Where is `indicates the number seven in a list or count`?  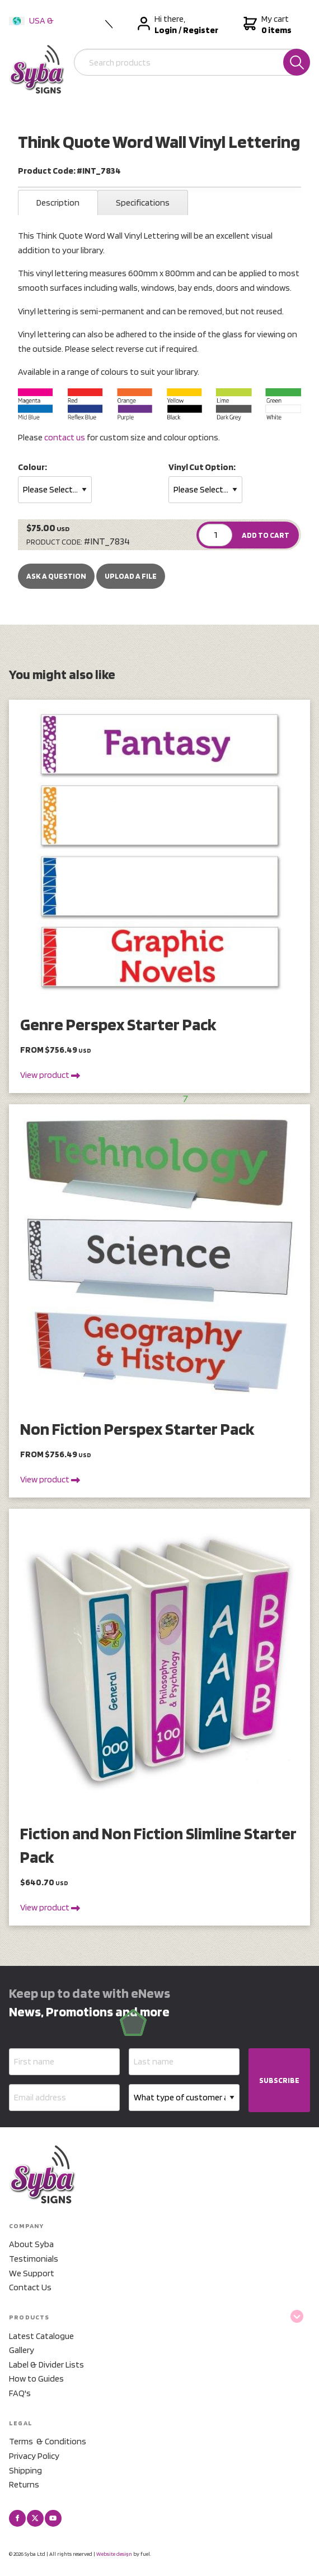 indicates the number seven in a list or count is located at coordinates (185, 1099).